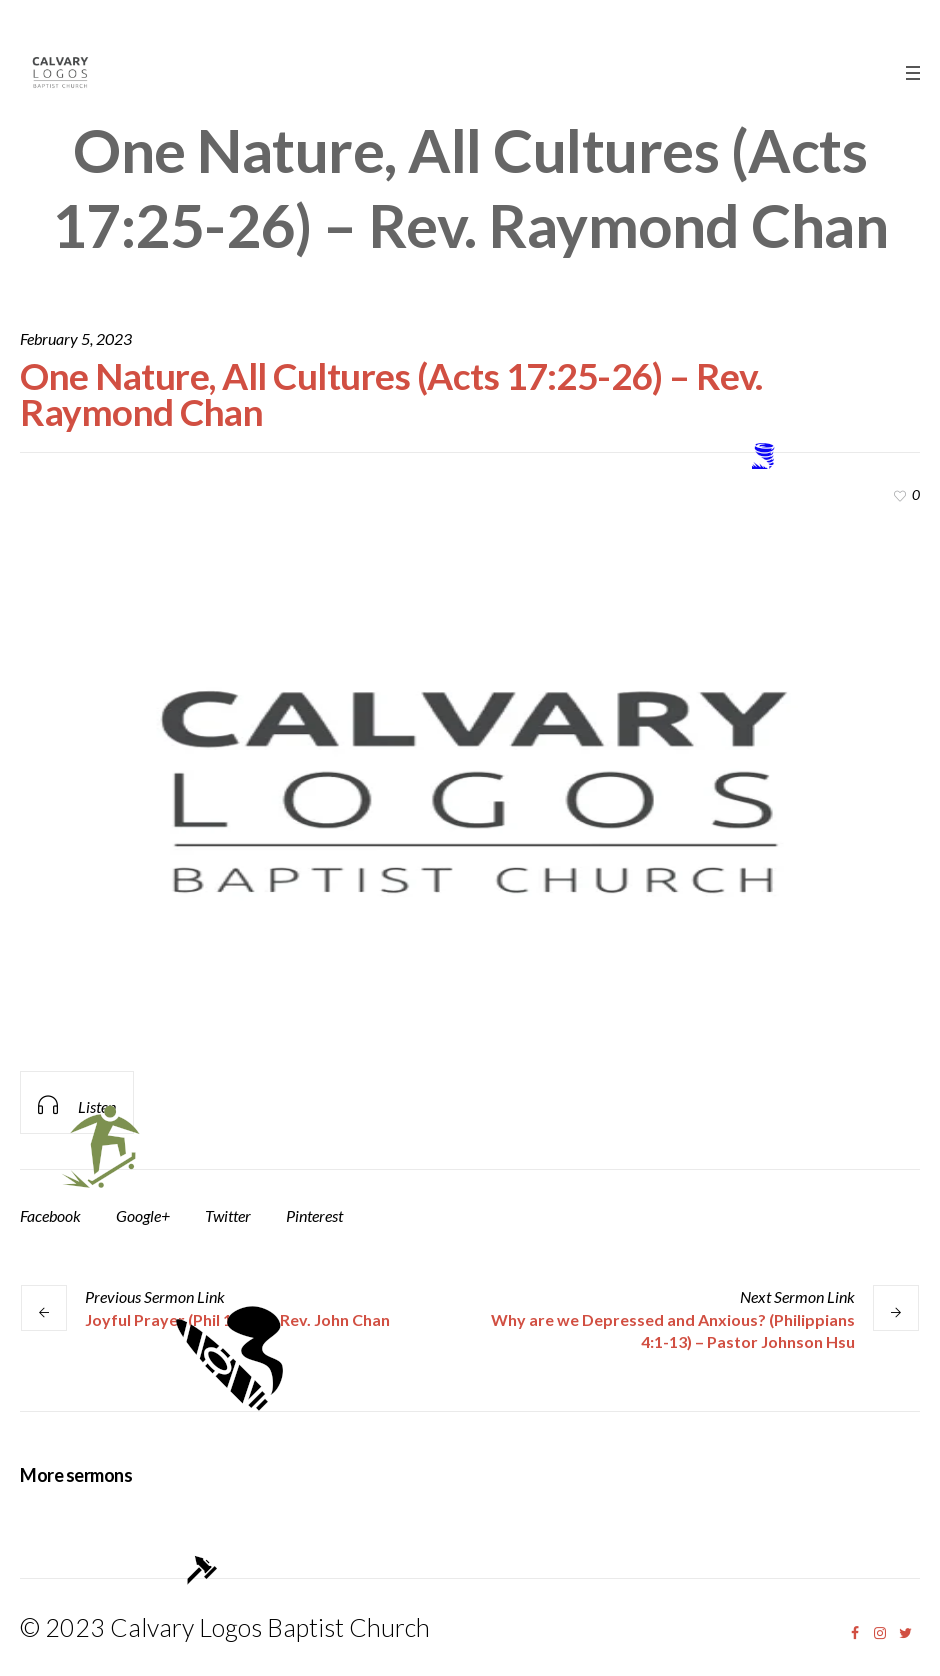  Describe the element at coordinates (102, 1146) in the screenshot. I see `access skateboarding games or activities` at that location.